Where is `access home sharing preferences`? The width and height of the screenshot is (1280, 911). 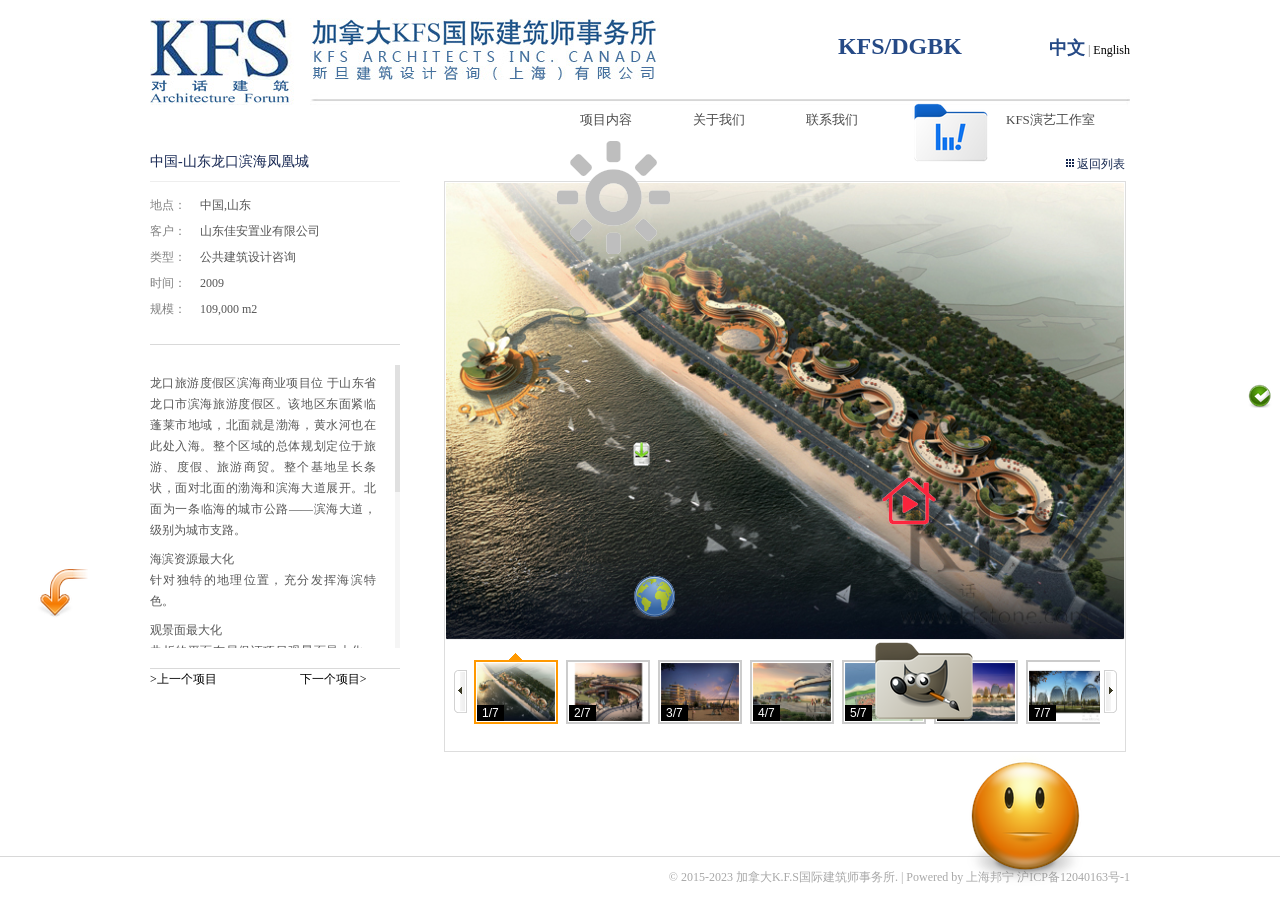 access home sharing preferences is located at coordinates (909, 501).